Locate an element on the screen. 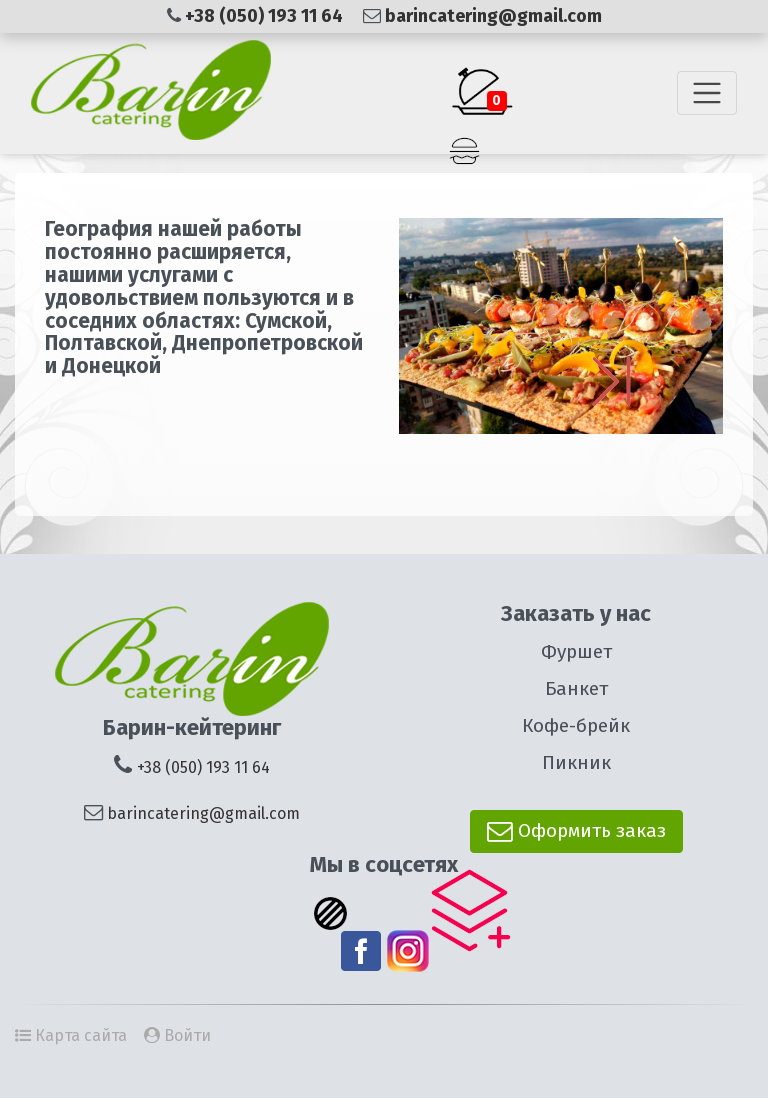 The height and width of the screenshot is (1098, 768). access boules or pétanque game is located at coordinates (330, 913).